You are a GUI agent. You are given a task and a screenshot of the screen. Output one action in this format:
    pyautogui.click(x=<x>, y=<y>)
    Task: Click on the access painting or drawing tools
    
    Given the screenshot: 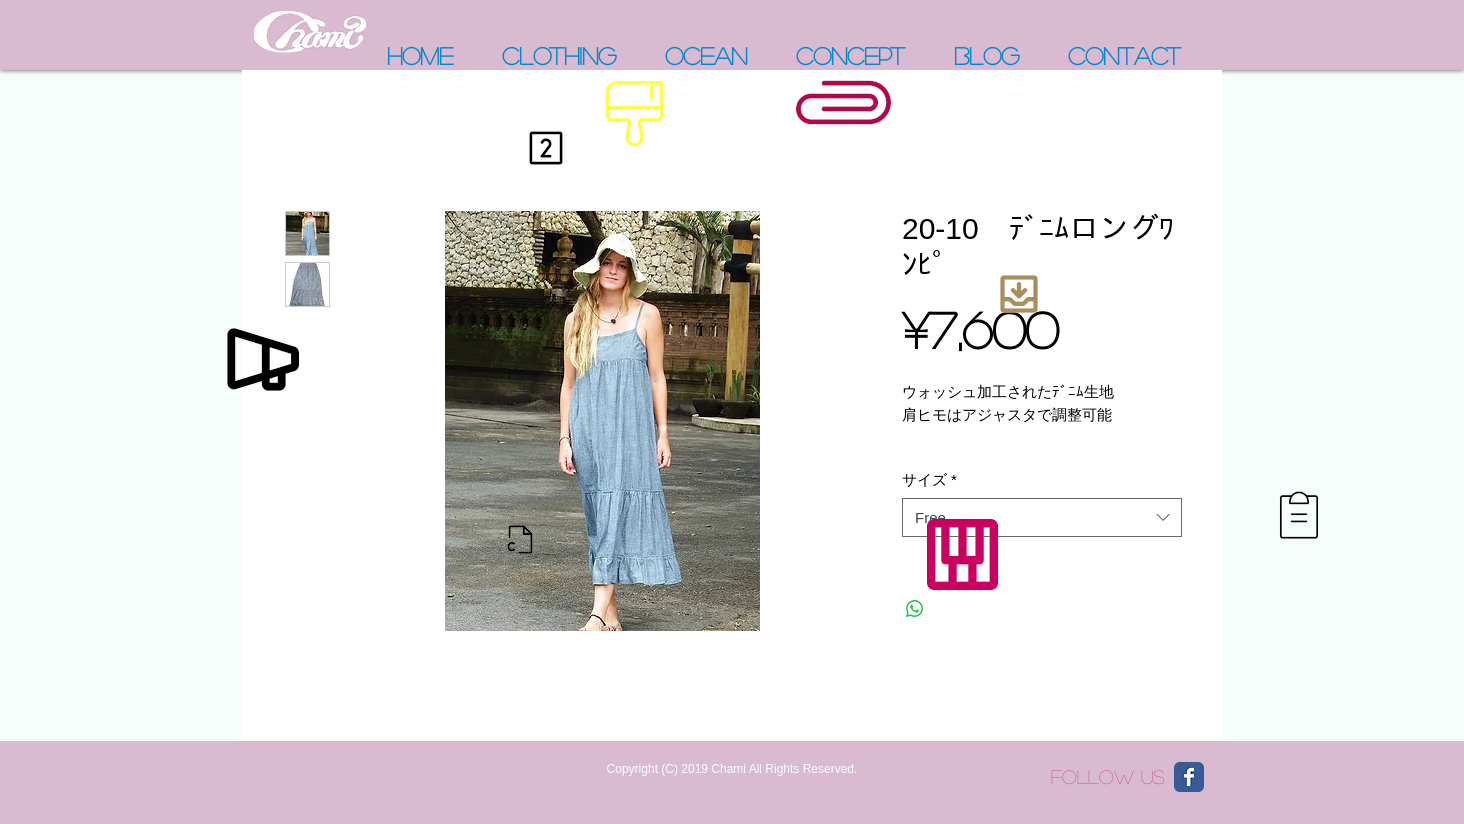 What is the action you would take?
    pyautogui.click(x=634, y=112)
    